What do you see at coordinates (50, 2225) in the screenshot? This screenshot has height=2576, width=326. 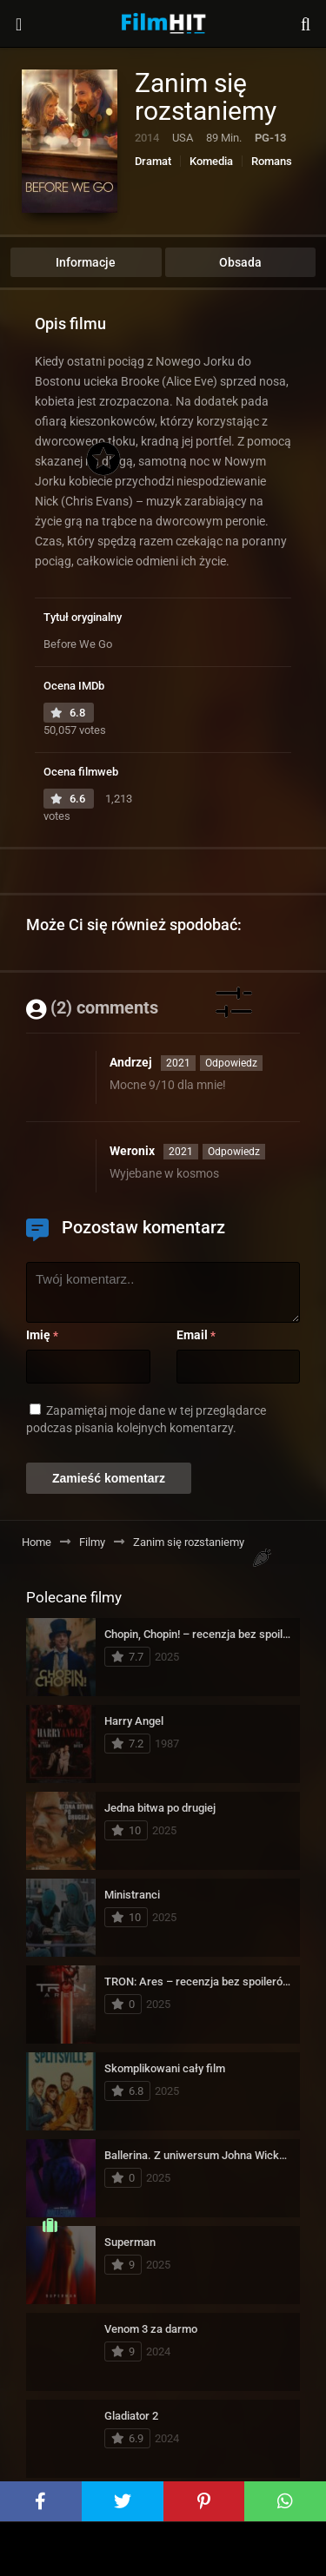 I see `access travel or trip planning features` at bounding box center [50, 2225].